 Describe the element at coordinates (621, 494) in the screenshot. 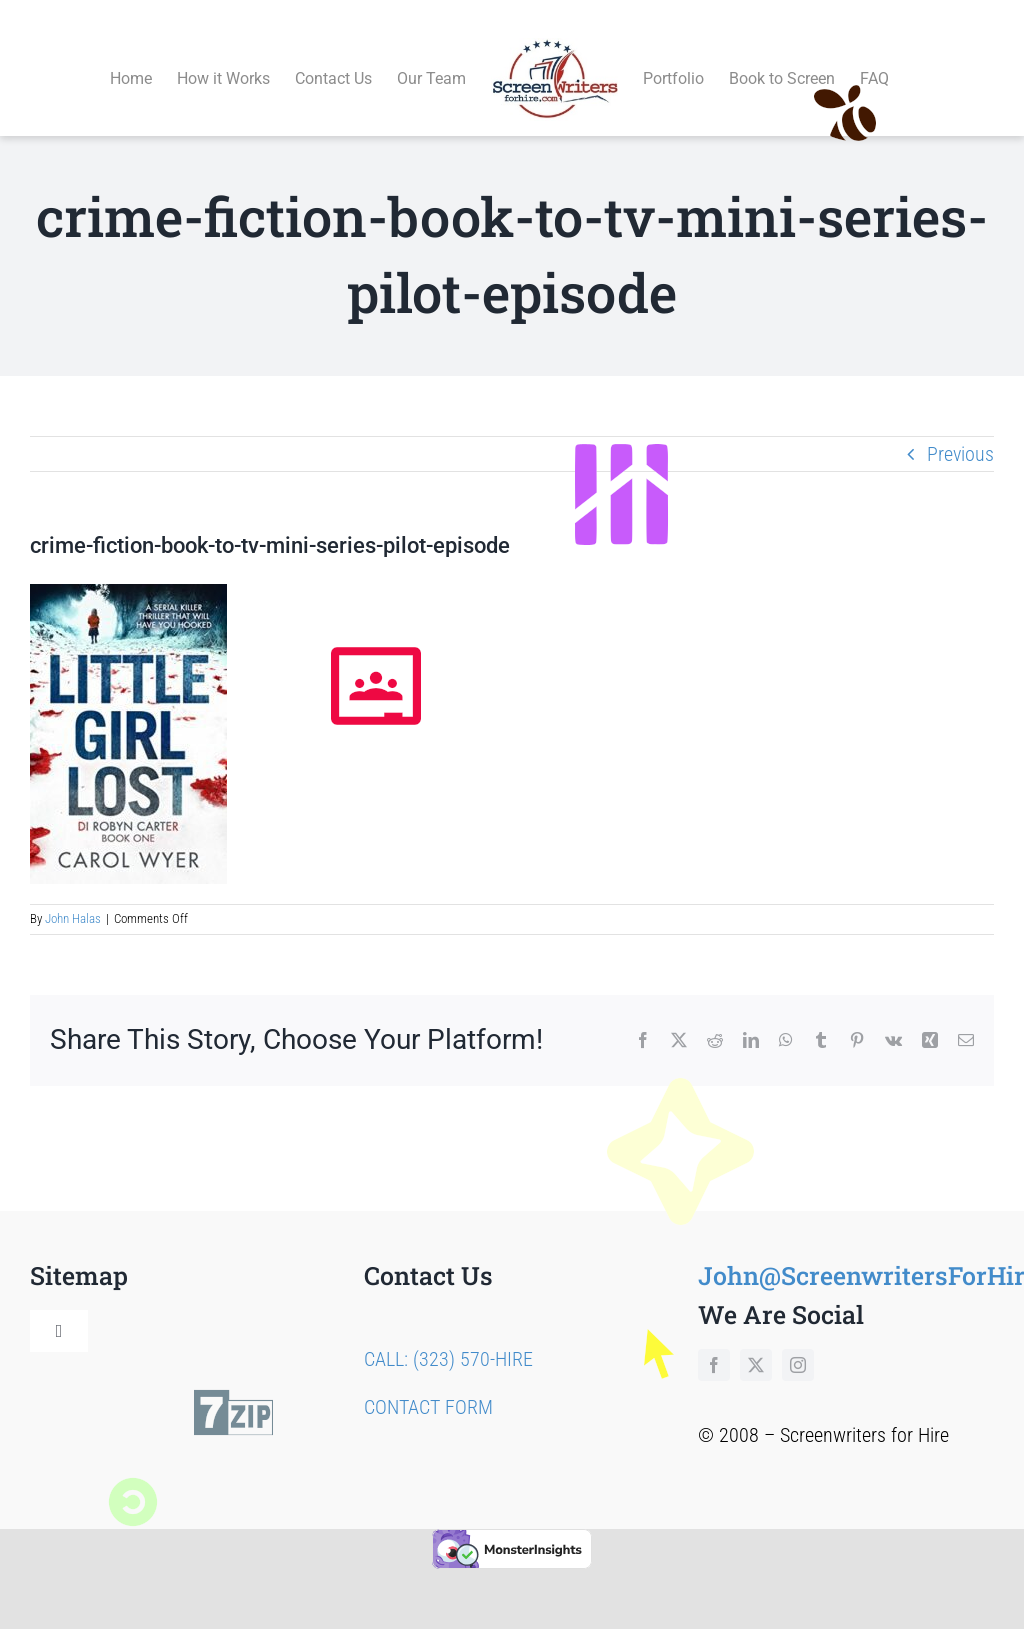

I see `libraries.io logo` at that location.